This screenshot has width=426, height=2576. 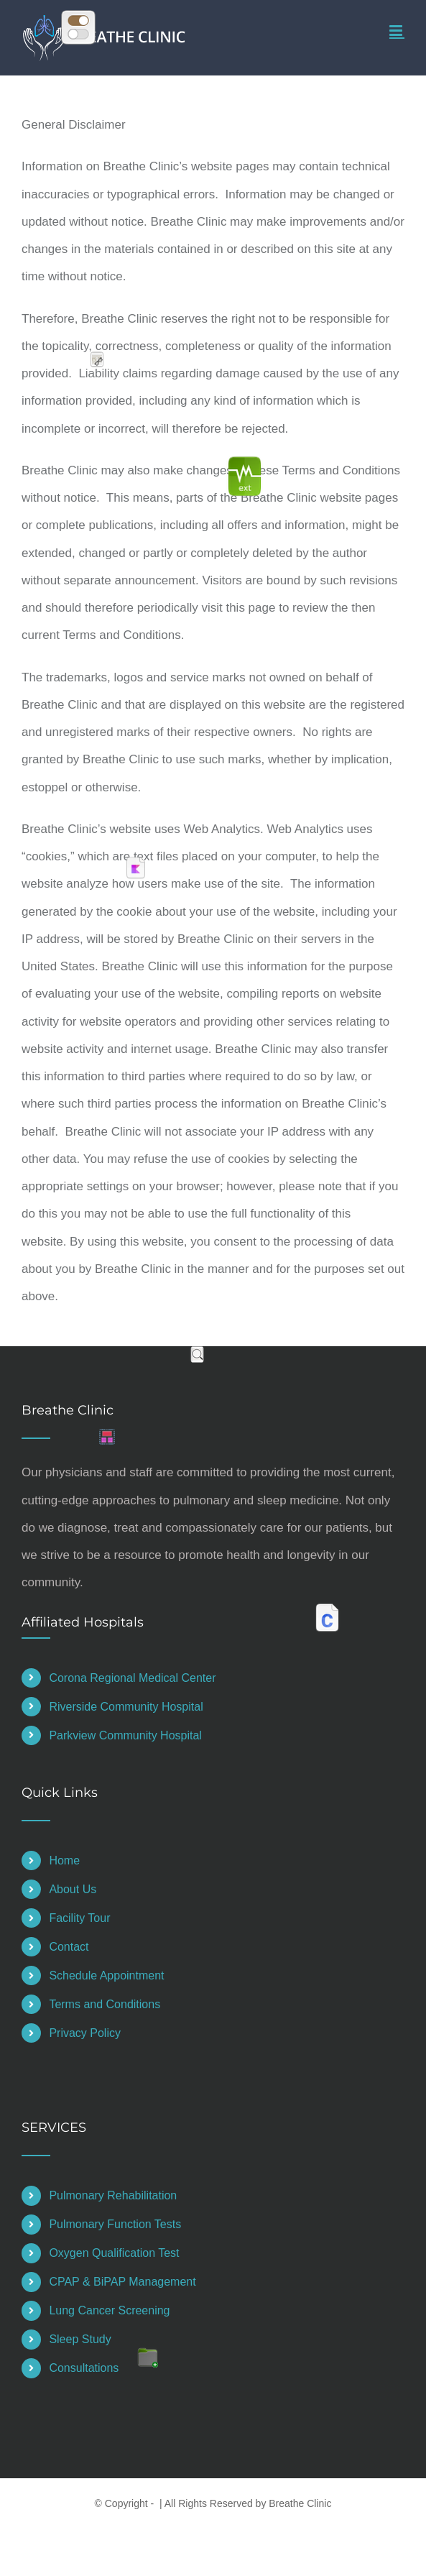 I want to click on a C programming language source file, so click(x=327, y=1617).